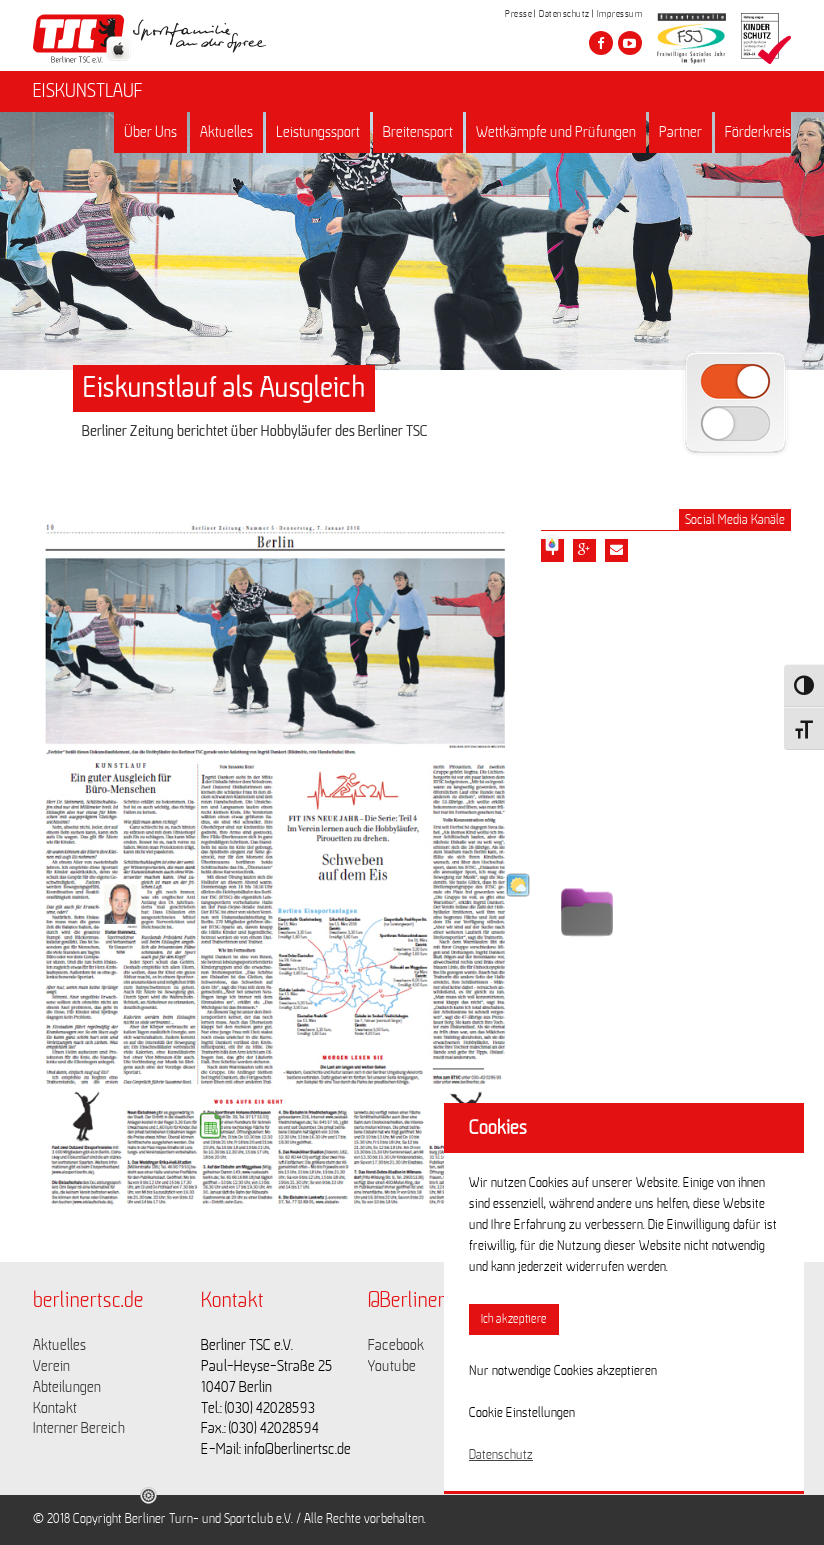  What do you see at coordinates (587, 912) in the screenshot?
I see `indicates a valid drop target for moving files into this folder` at bounding box center [587, 912].